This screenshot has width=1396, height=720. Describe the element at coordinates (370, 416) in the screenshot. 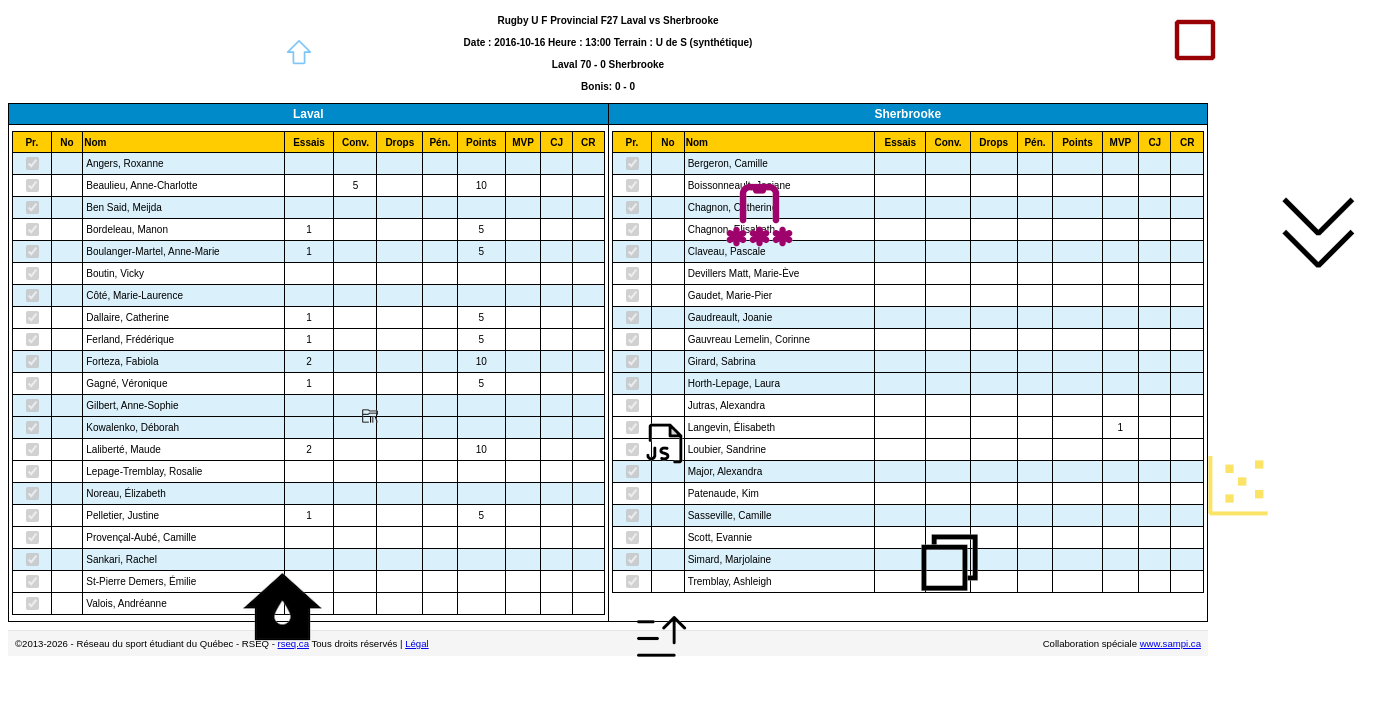

I see `open the library folder` at that location.